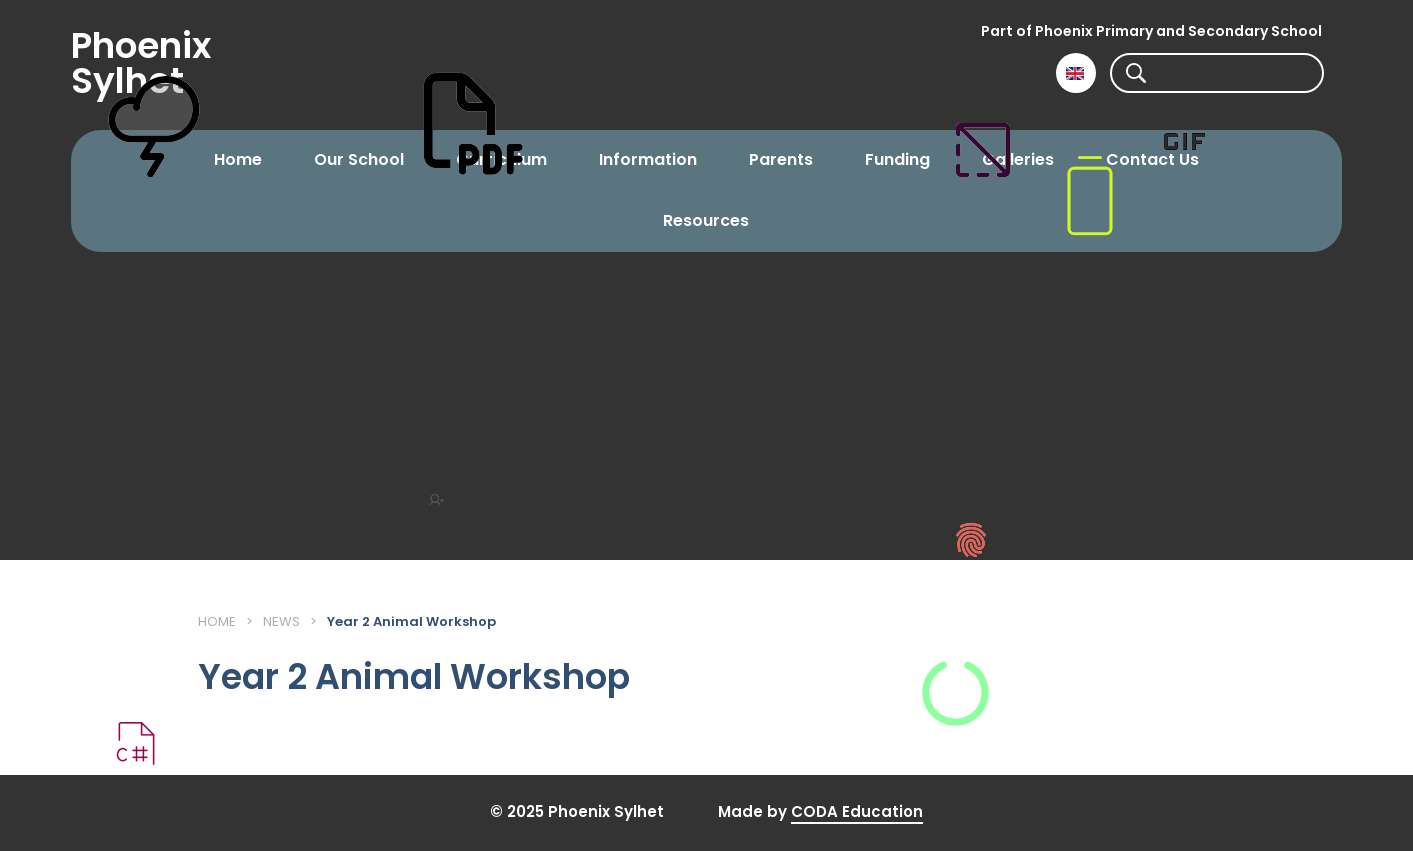  What do you see at coordinates (955, 692) in the screenshot?
I see `loading or processing in progress` at bounding box center [955, 692].